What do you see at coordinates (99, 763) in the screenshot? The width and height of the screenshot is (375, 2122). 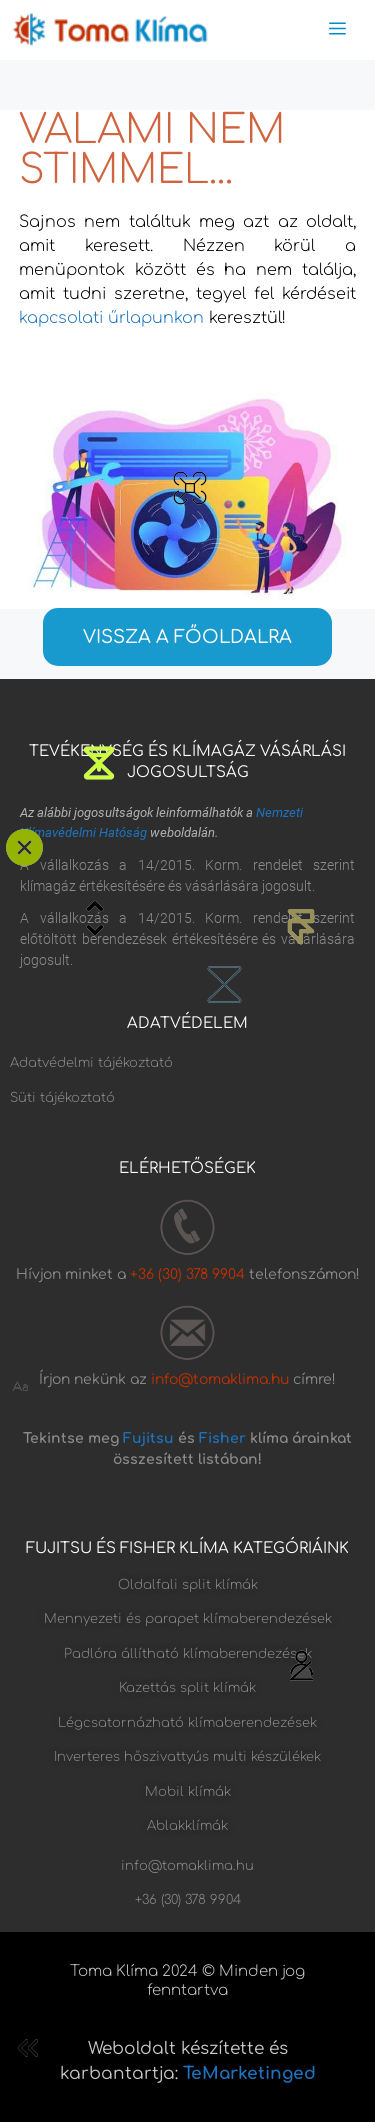 I see `indicates a task or process is in progress` at bounding box center [99, 763].